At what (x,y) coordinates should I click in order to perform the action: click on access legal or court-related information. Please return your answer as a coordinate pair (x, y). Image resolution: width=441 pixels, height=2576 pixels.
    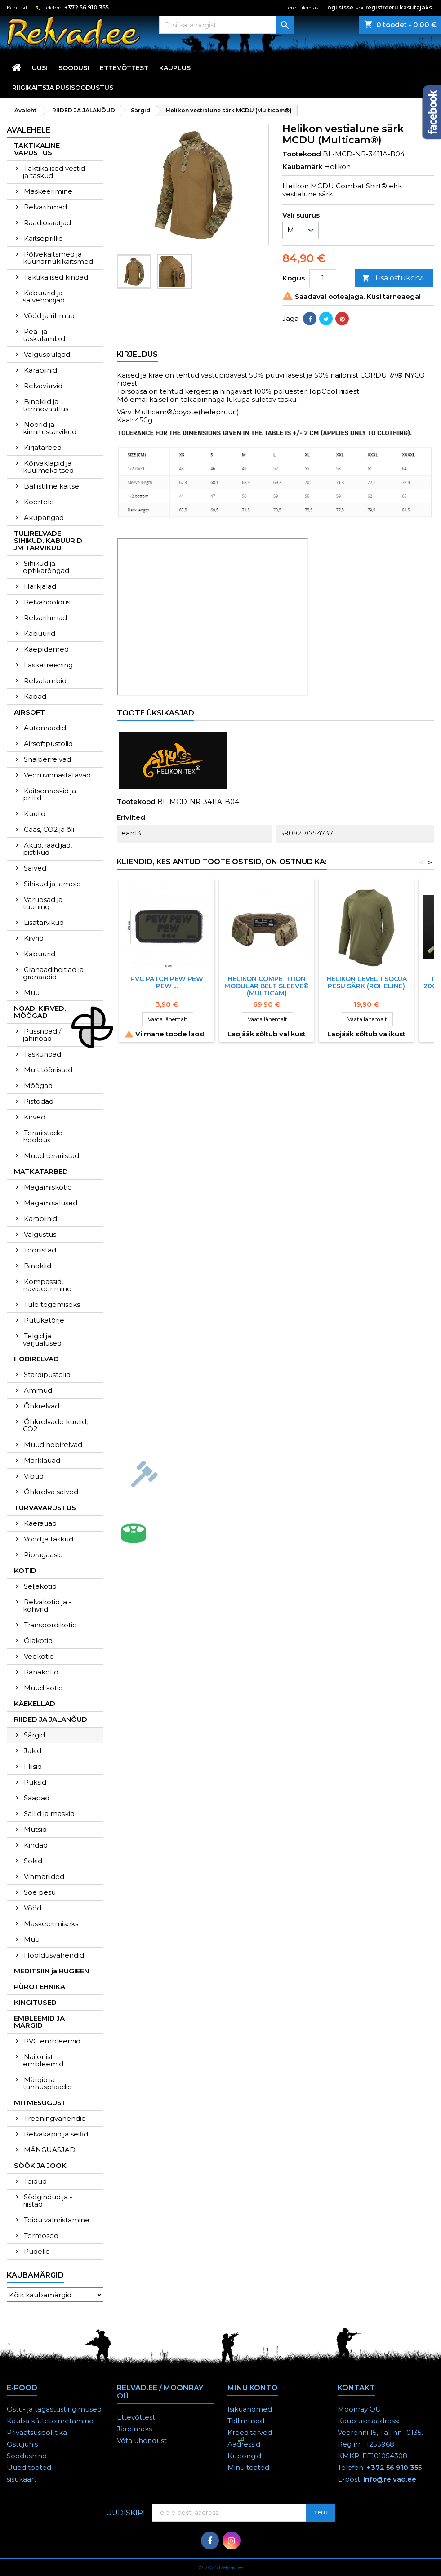
    Looking at the image, I should click on (143, 1475).